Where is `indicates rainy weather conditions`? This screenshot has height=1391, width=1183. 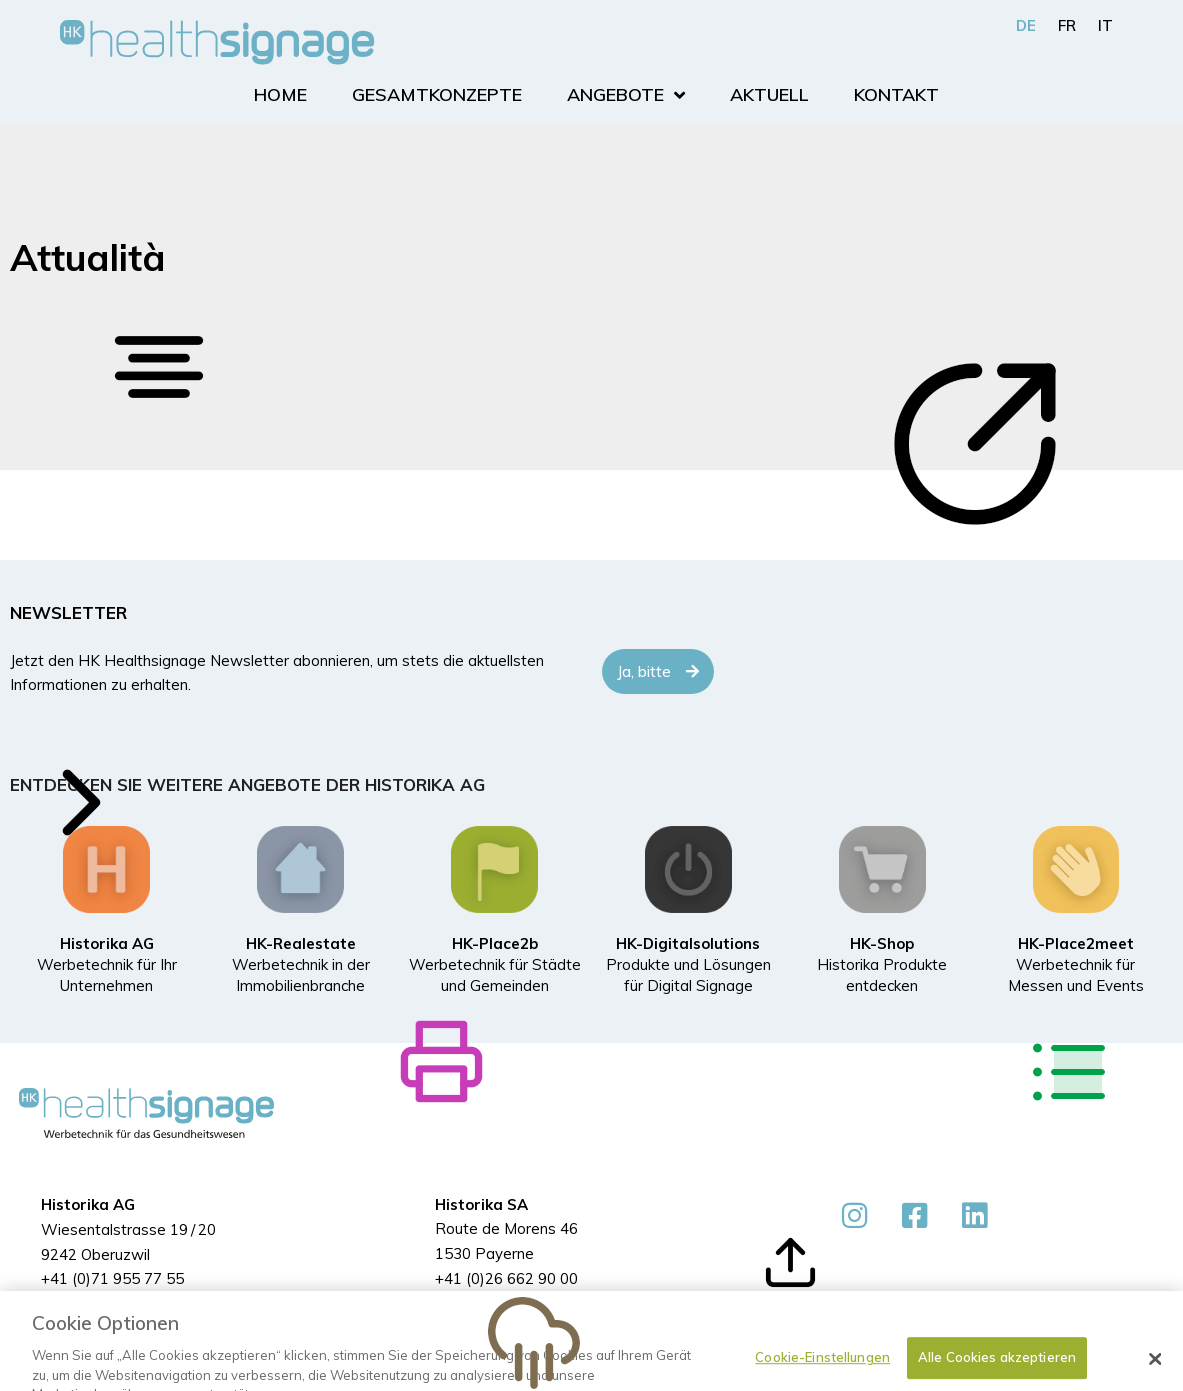
indicates rainy weather conditions is located at coordinates (534, 1343).